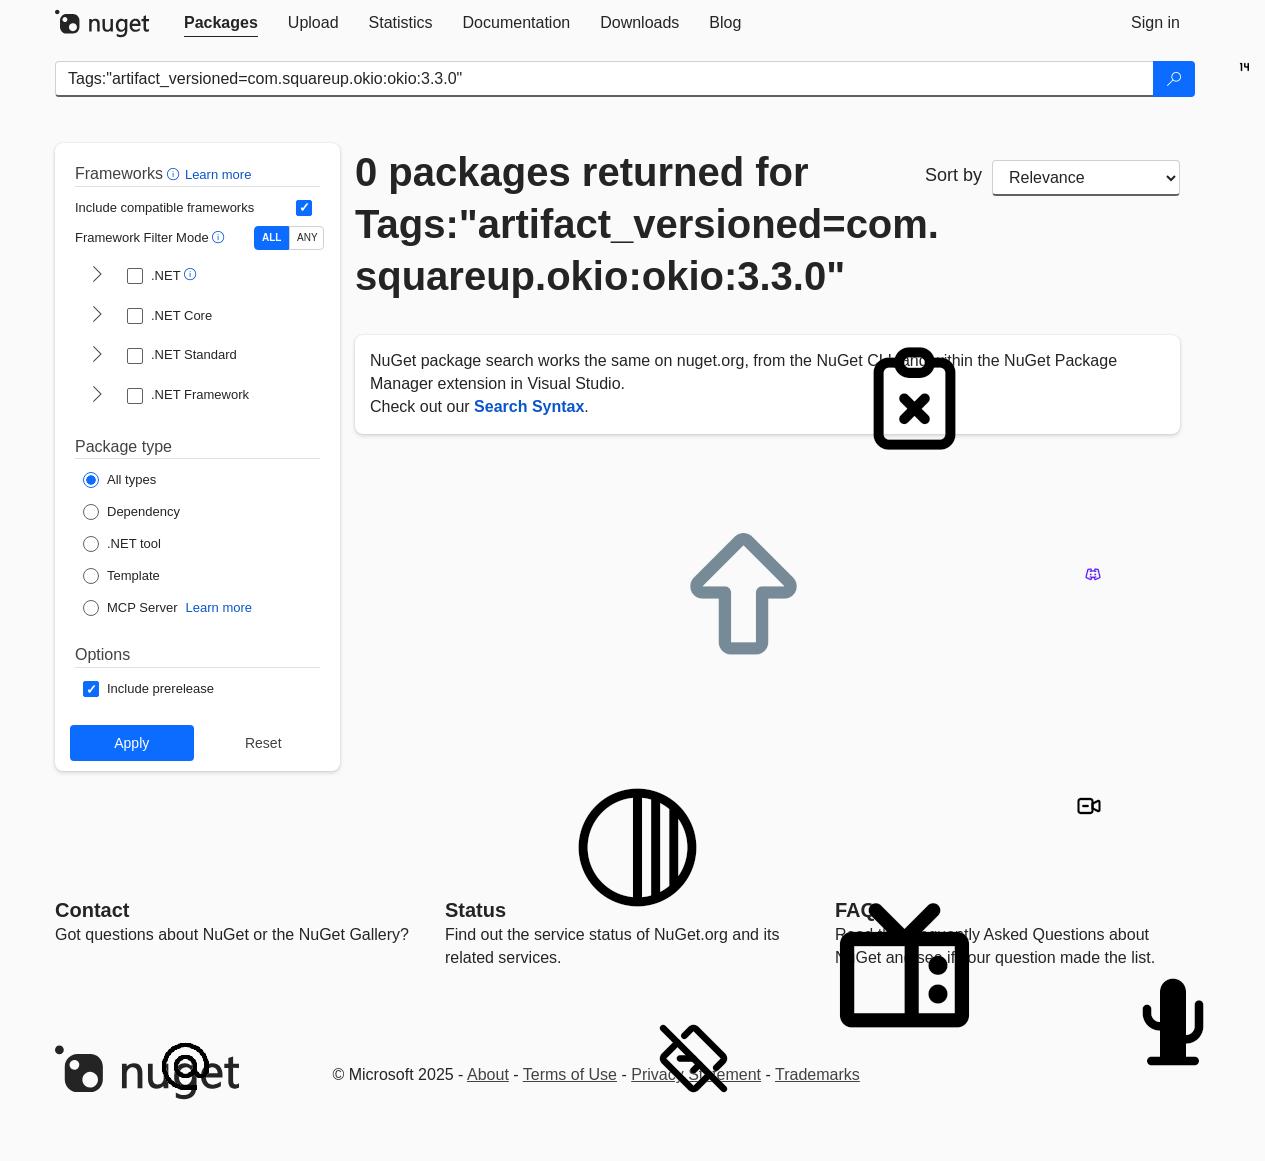 Image resolution: width=1265 pixels, height=1161 pixels. What do you see at coordinates (185, 1066) in the screenshot?
I see `enter or view email address` at bounding box center [185, 1066].